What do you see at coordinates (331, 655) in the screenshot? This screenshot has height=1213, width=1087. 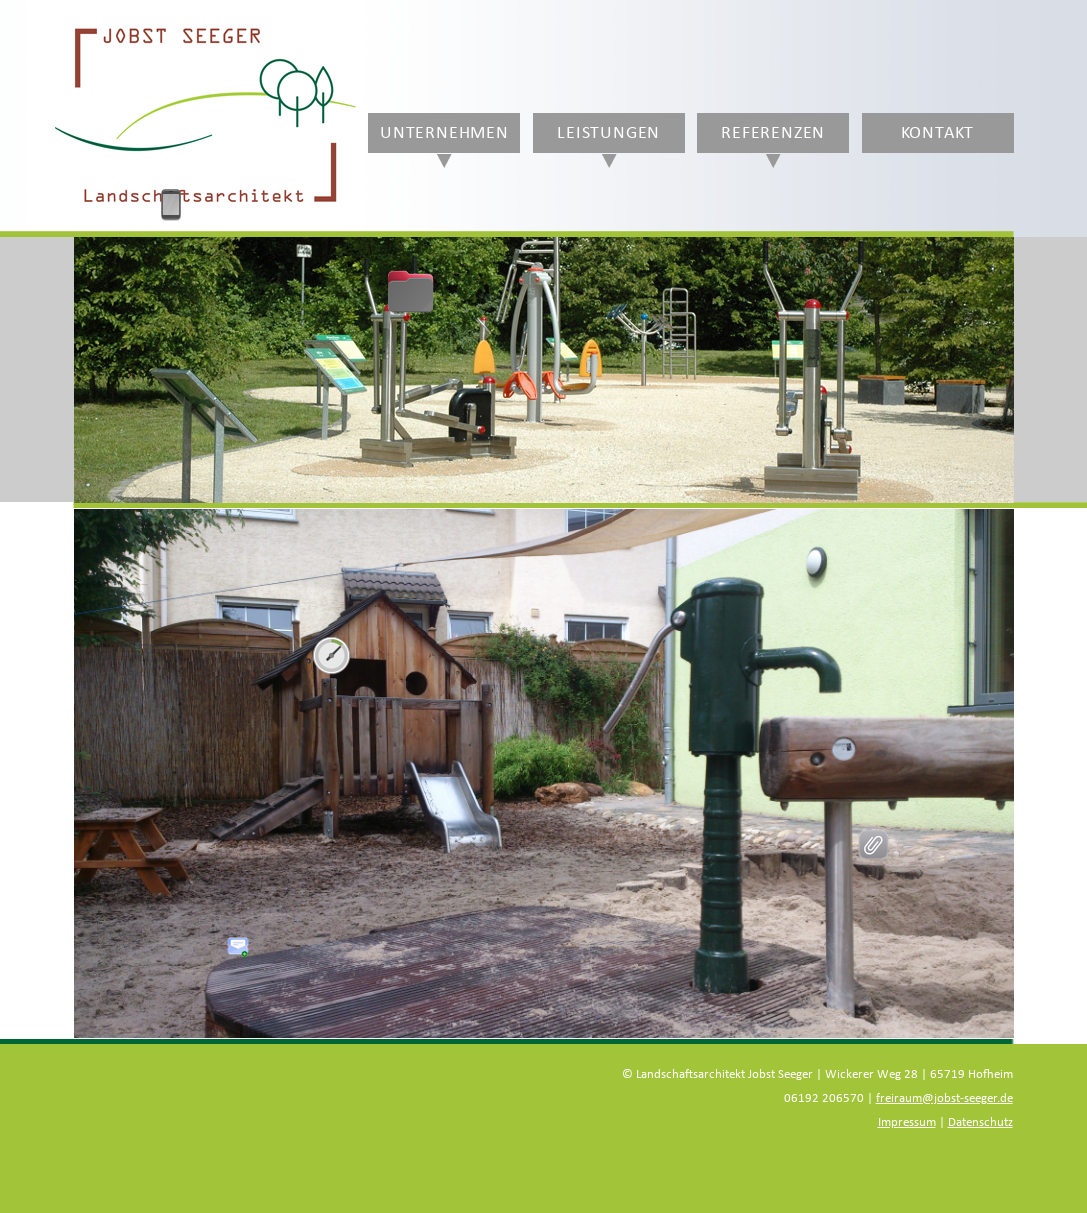 I see `open sysprof system profiler` at bounding box center [331, 655].